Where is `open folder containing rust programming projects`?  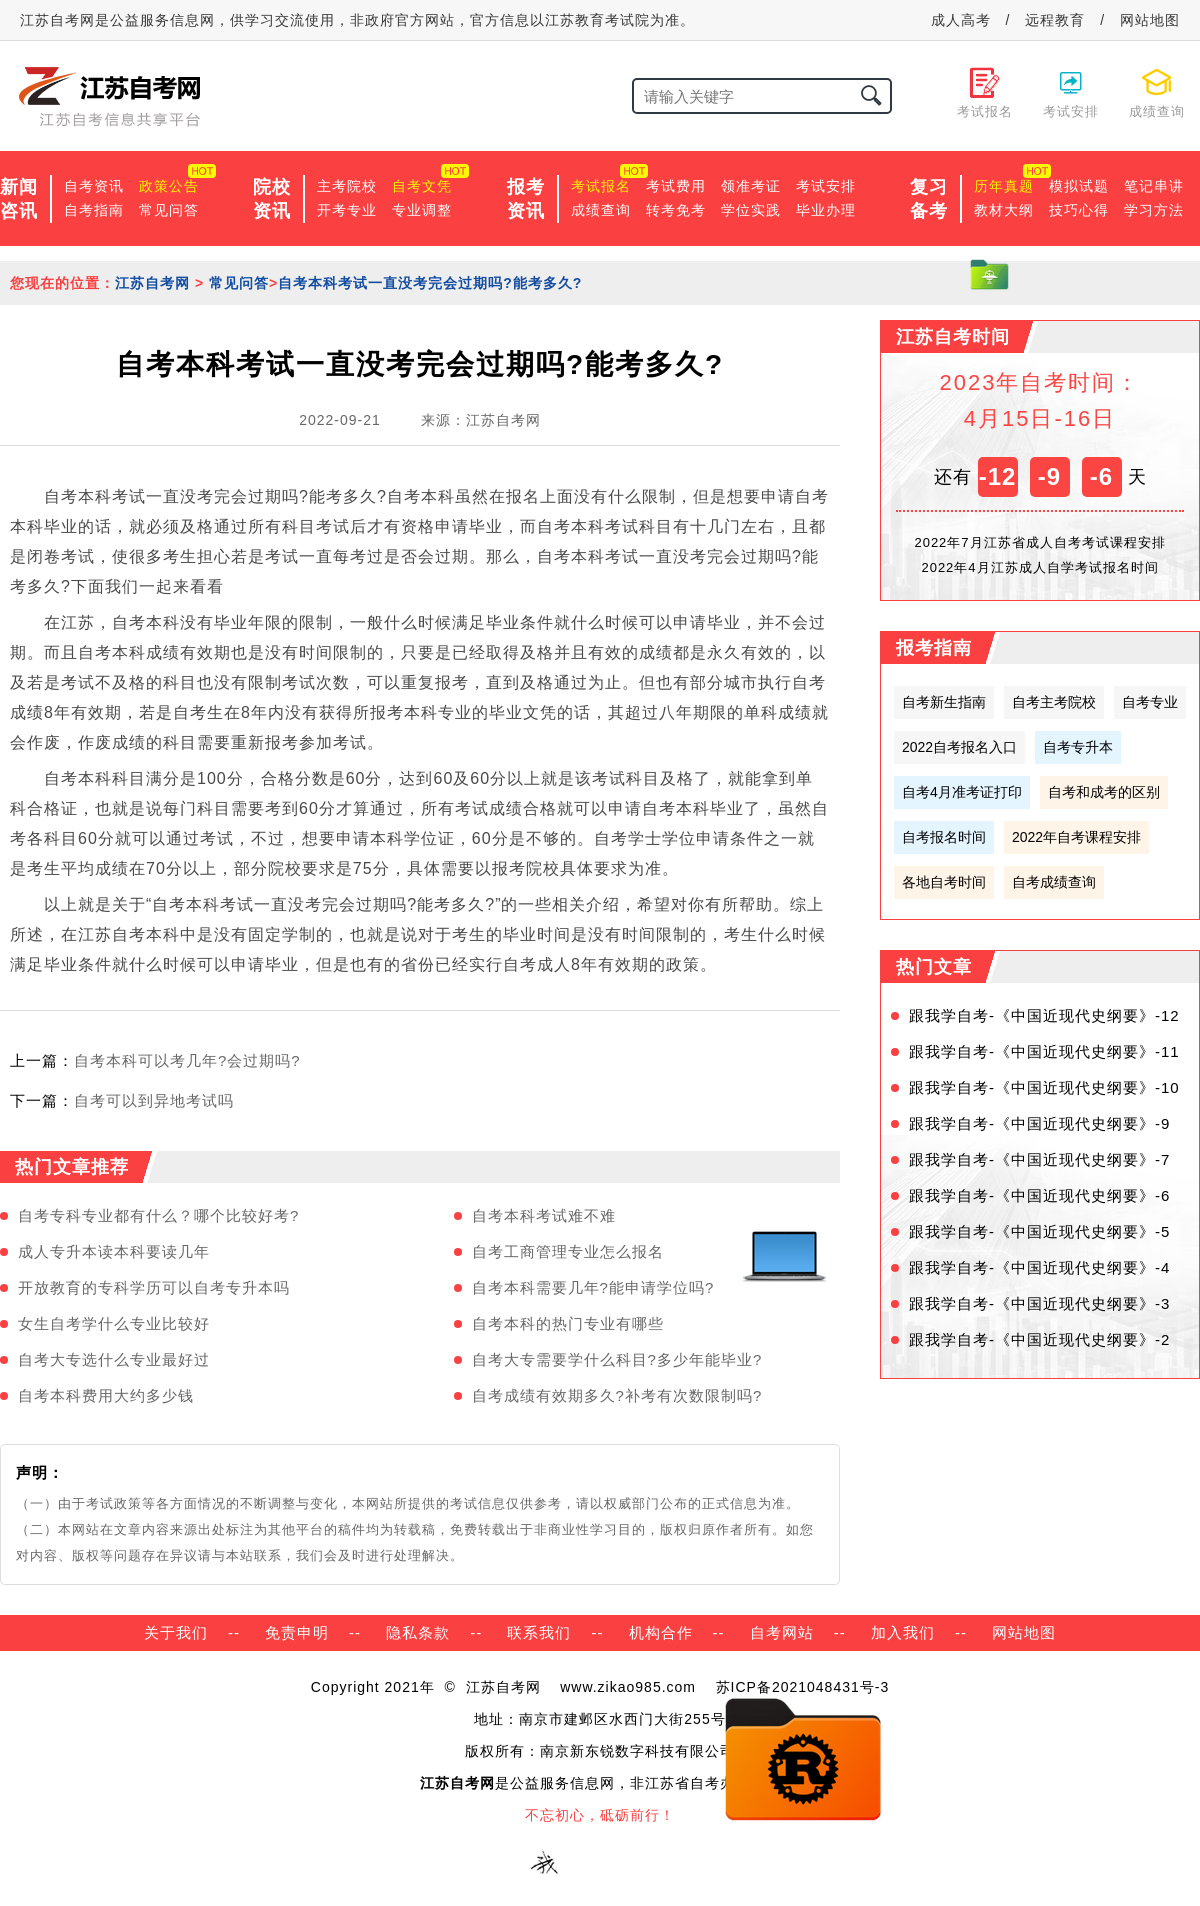
open folder containing rust programming projects is located at coordinates (802, 1763).